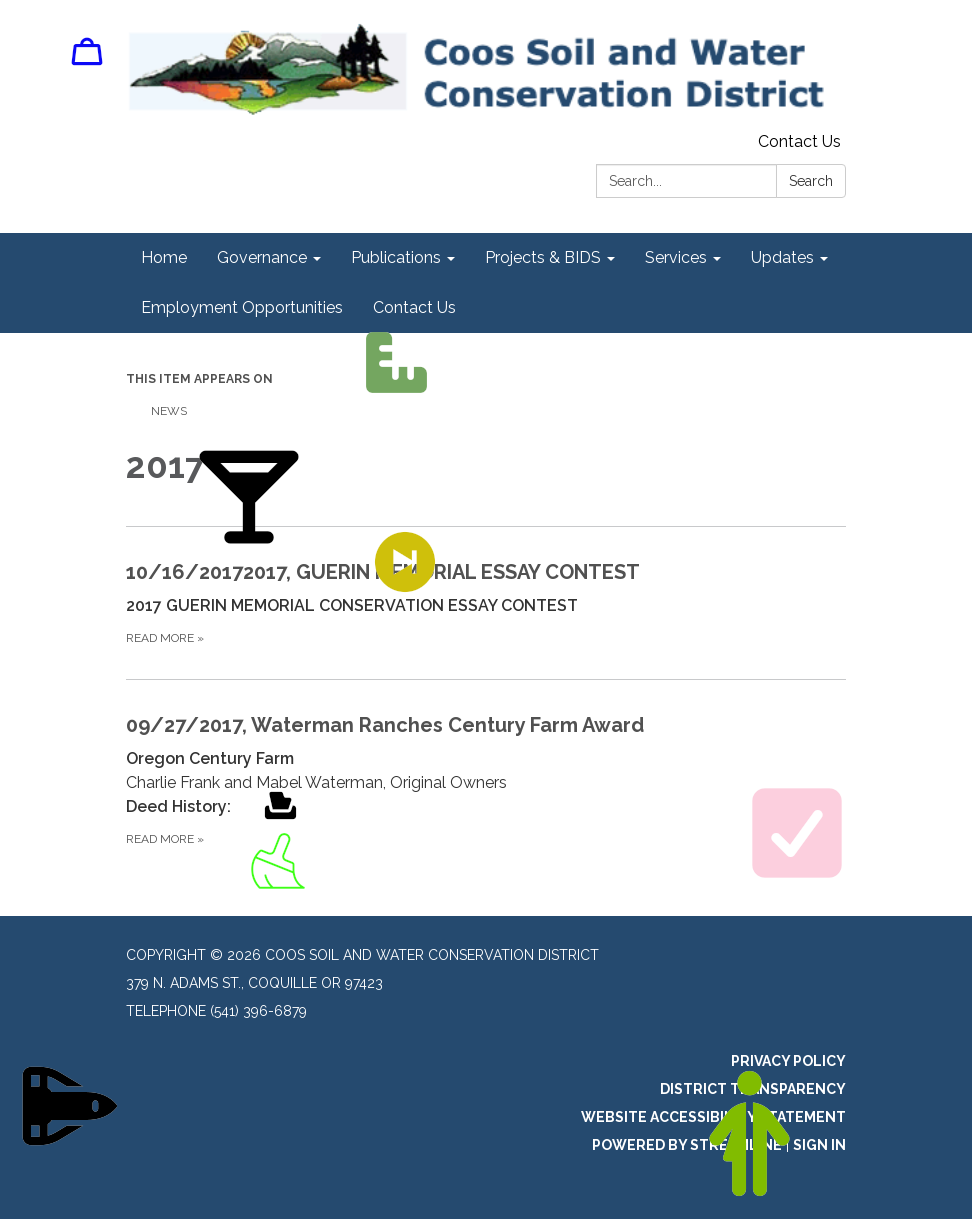  Describe the element at coordinates (749, 1133) in the screenshot. I see `indicates a gender-neutral or all-gender restroom` at that location.